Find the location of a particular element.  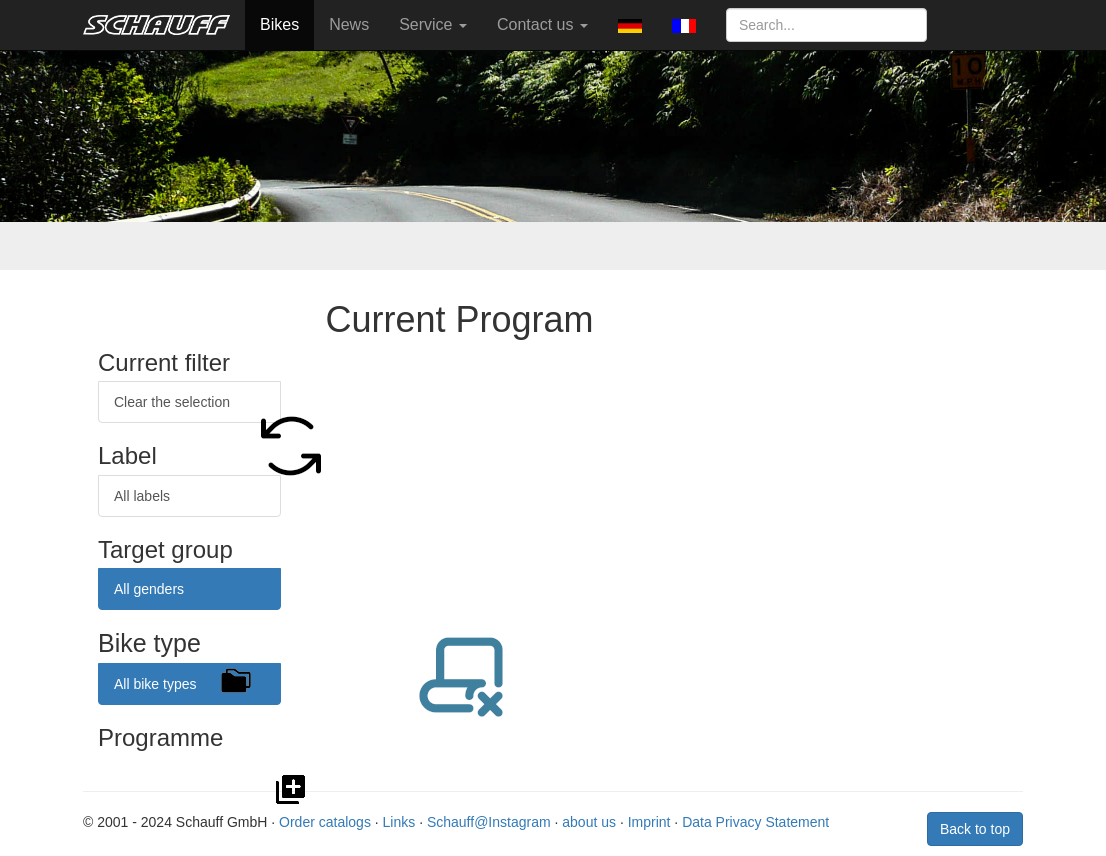

browse all folders is located at coordinates (235, 680).